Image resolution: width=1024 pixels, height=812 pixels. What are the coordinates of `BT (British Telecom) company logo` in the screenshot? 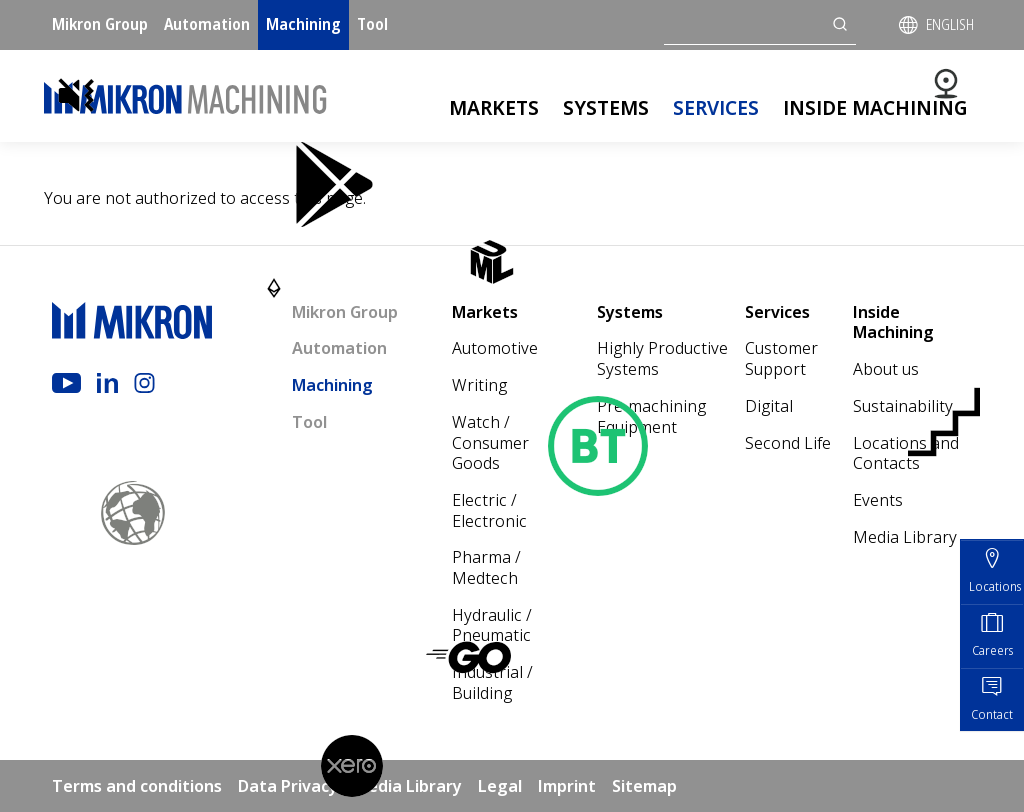 It's located at (598, 446).